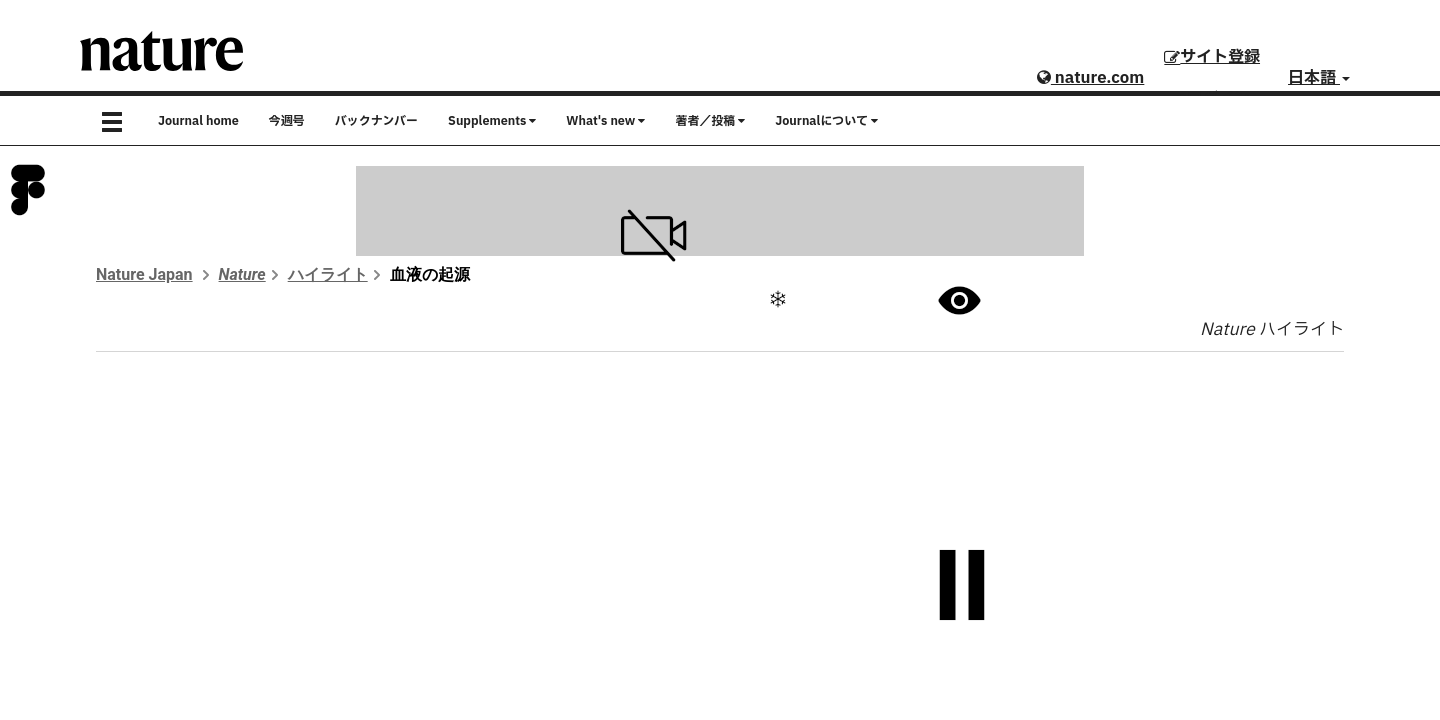 This screenshot has width=1440, height=720. Describe the element at coordinates (959, 300) in the screenshot. I see `view or preview content` at that location.